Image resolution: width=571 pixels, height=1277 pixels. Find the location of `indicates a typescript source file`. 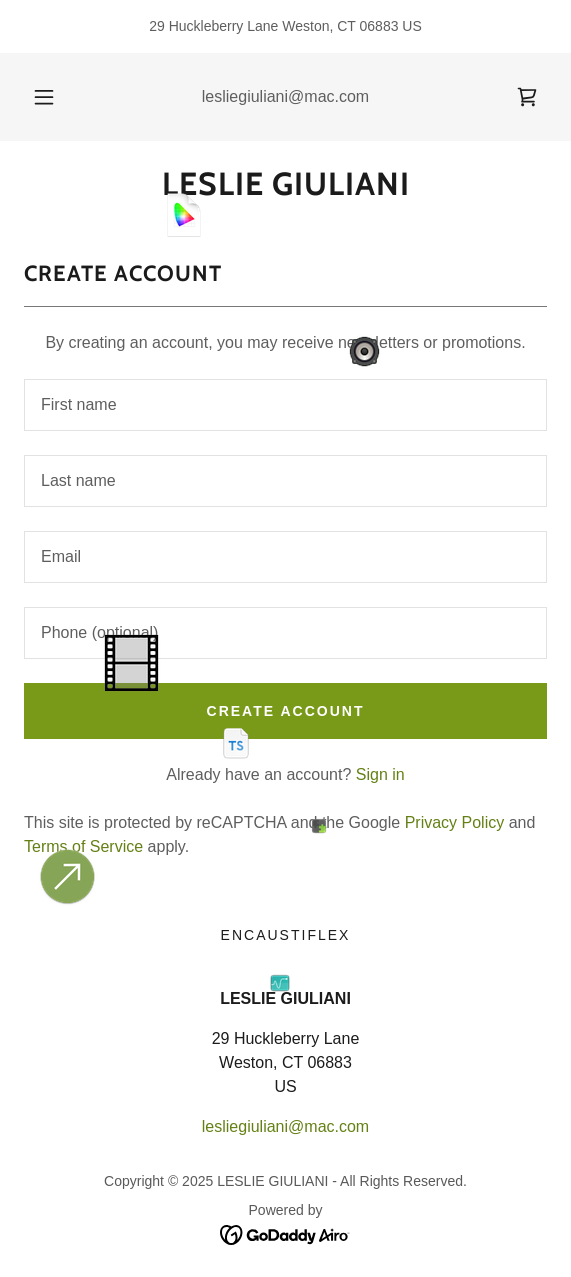

indicates a typescript source file is located at coordinates (236, 743).